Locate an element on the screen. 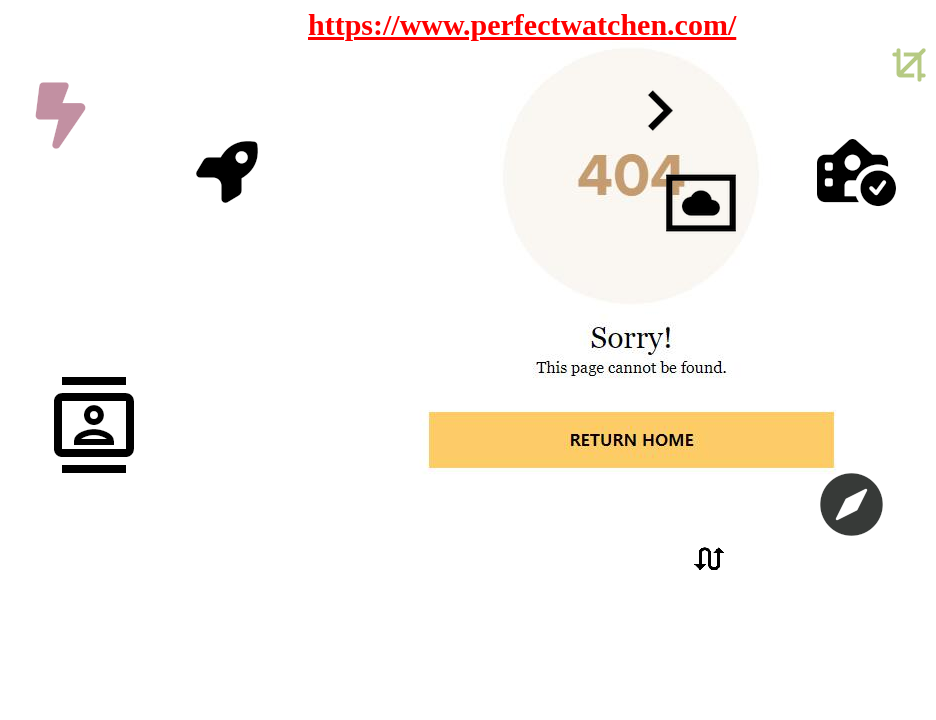  navigate to the next item or page is located at coordinates (659, 110).